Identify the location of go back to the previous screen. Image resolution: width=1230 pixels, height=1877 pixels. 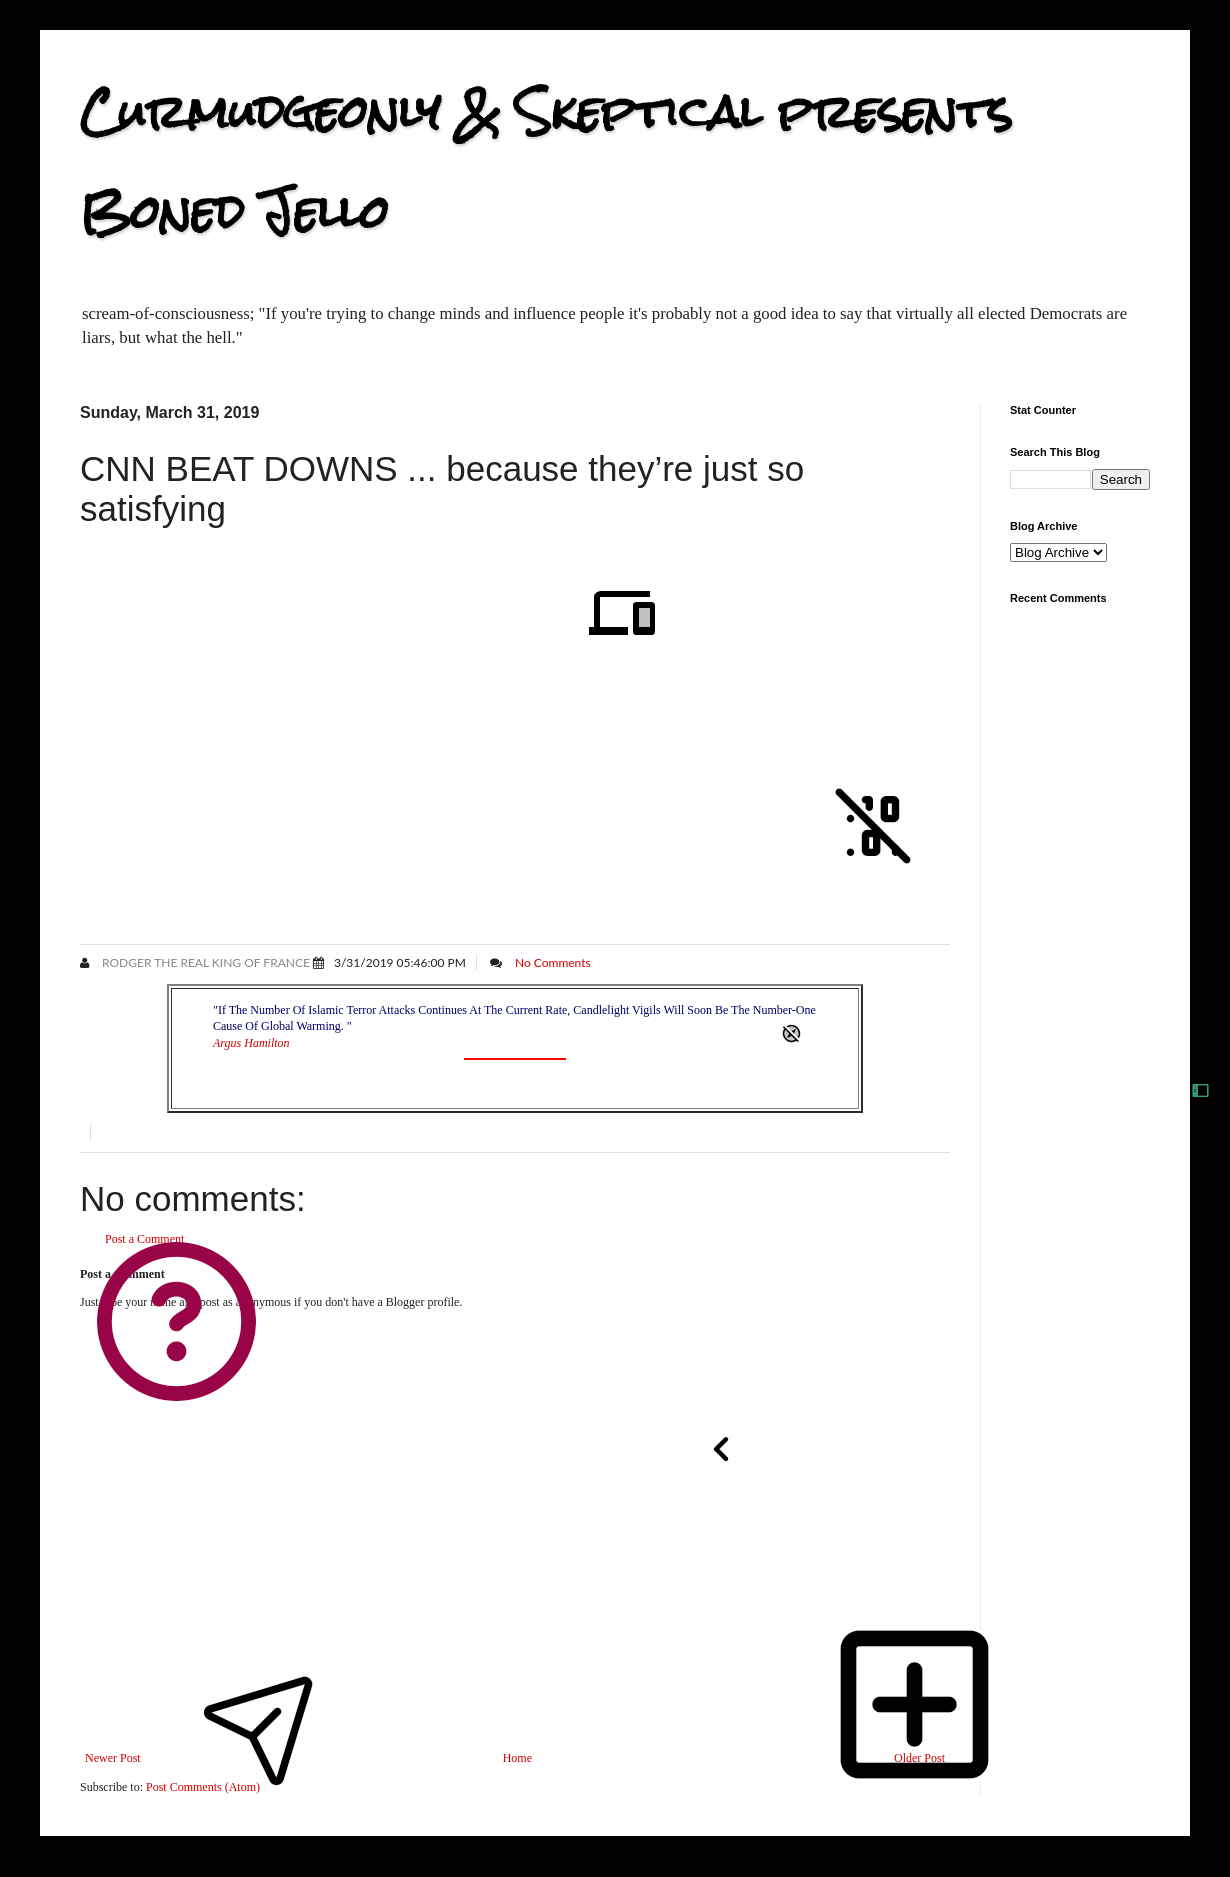
(721, 1449).